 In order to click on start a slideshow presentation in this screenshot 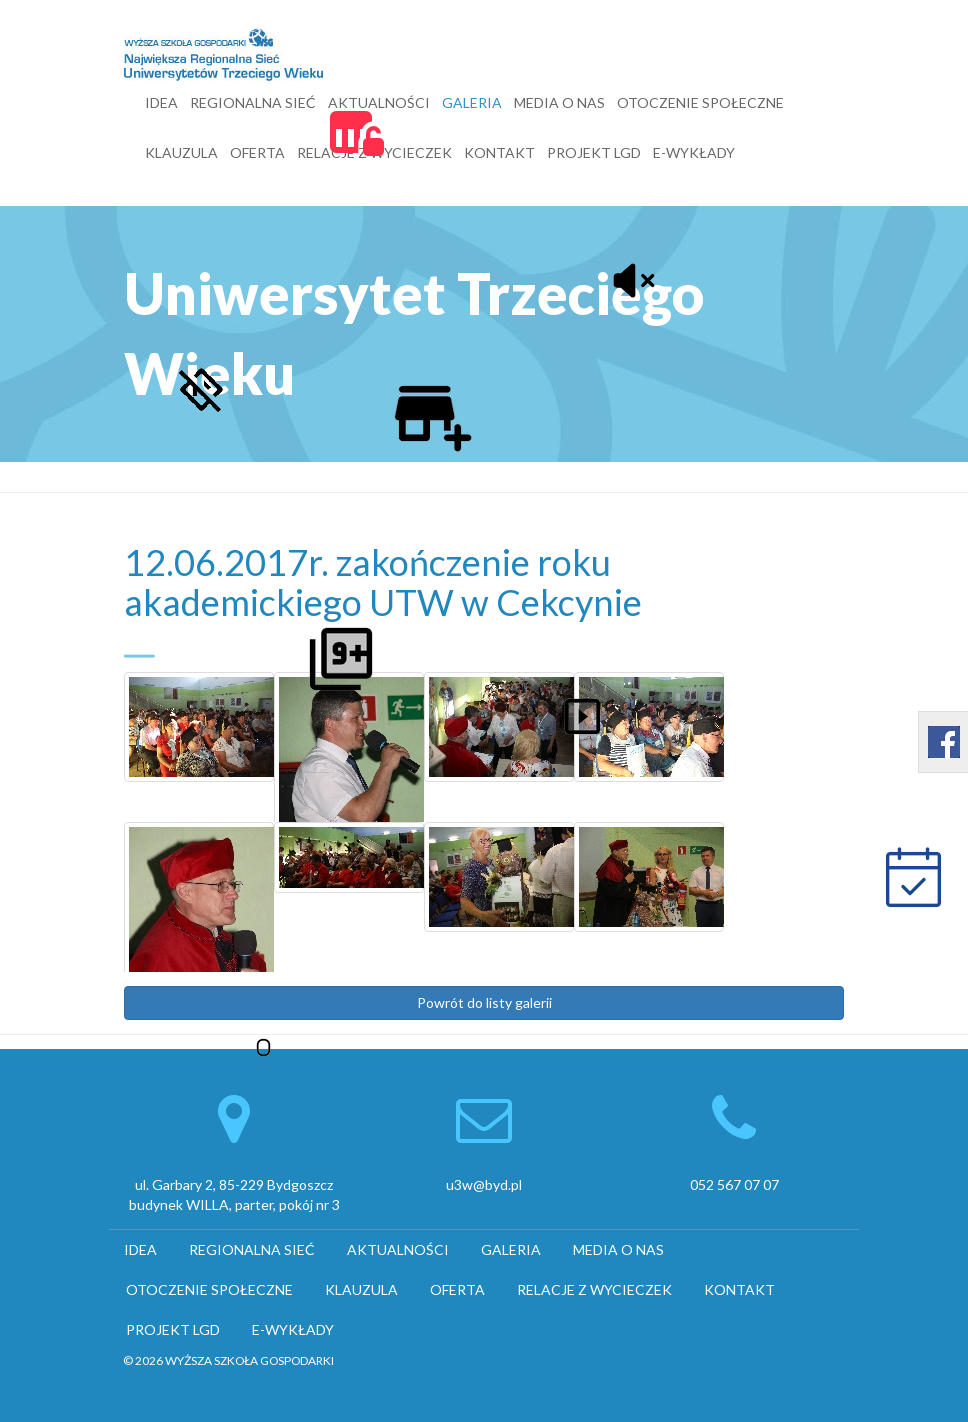, I will do `click(582, 716)`.